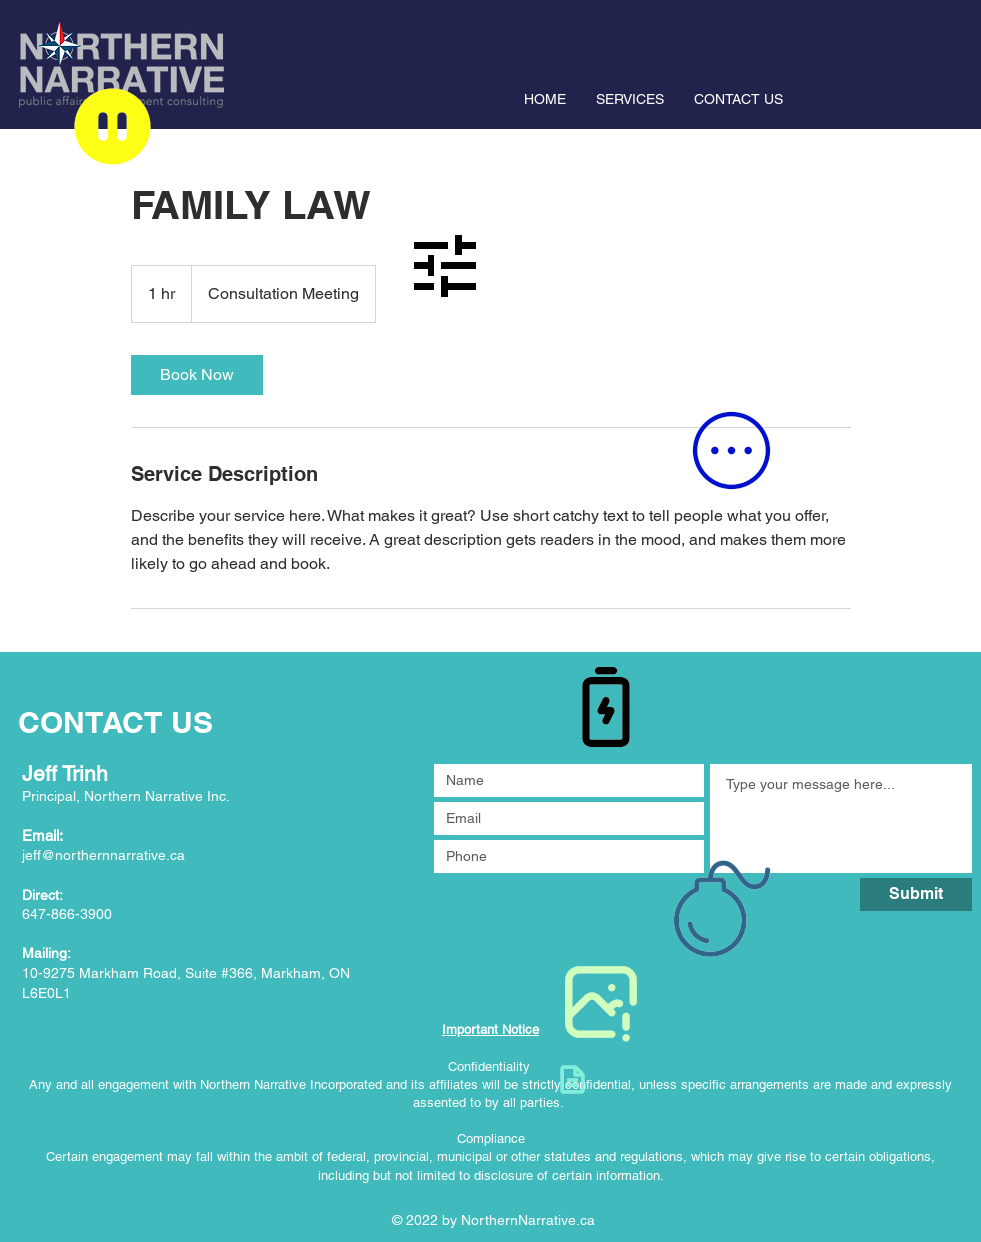 The image size is (981, 1242). I want to click on adjust settings or preferences, so click(445, 266).